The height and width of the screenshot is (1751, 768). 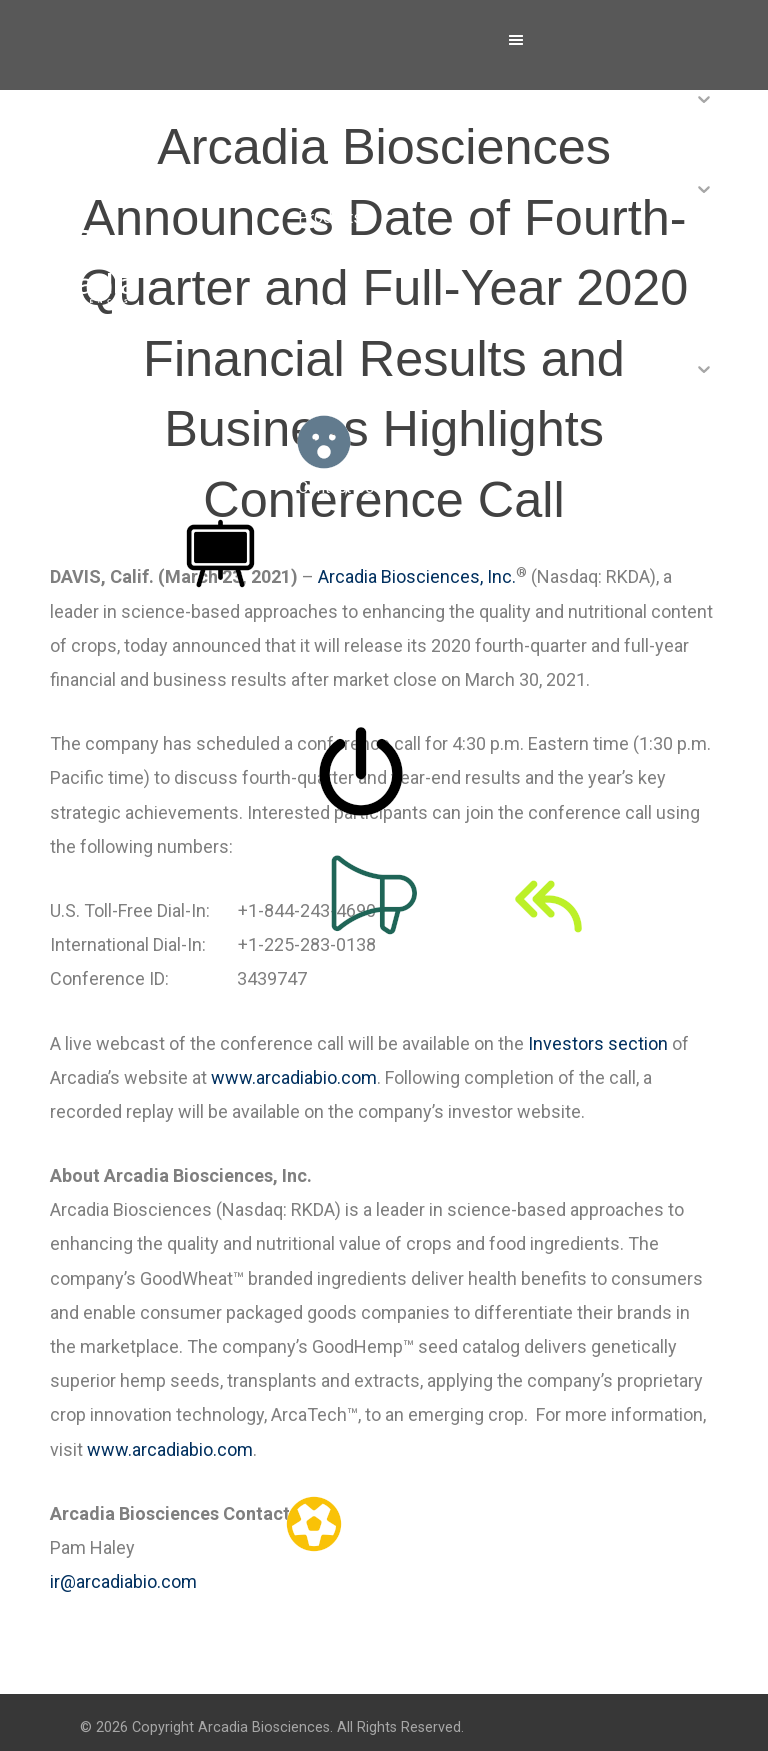 I want to click on reply all to a message or email, so click(x=548, y=906).